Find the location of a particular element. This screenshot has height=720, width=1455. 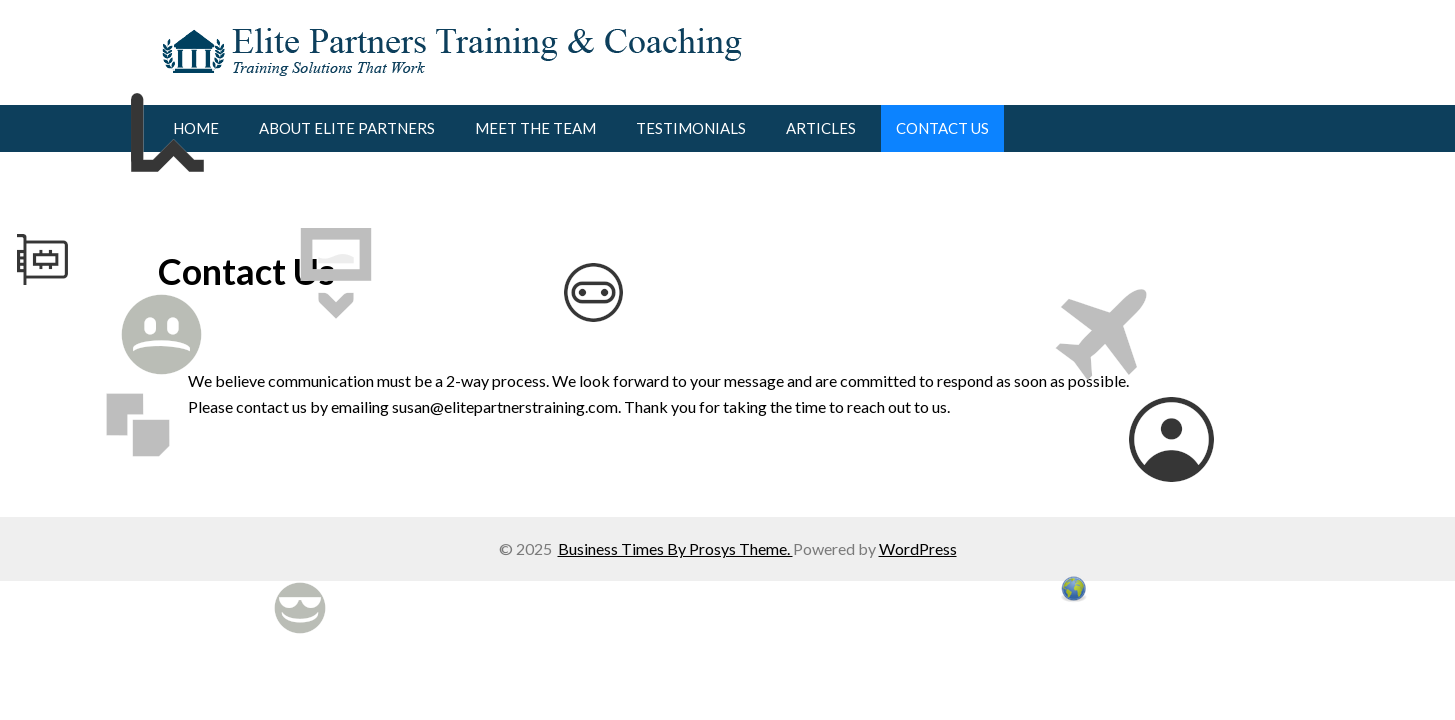

indicates an error or unsuccessful action is located at coordinates (161, 334).